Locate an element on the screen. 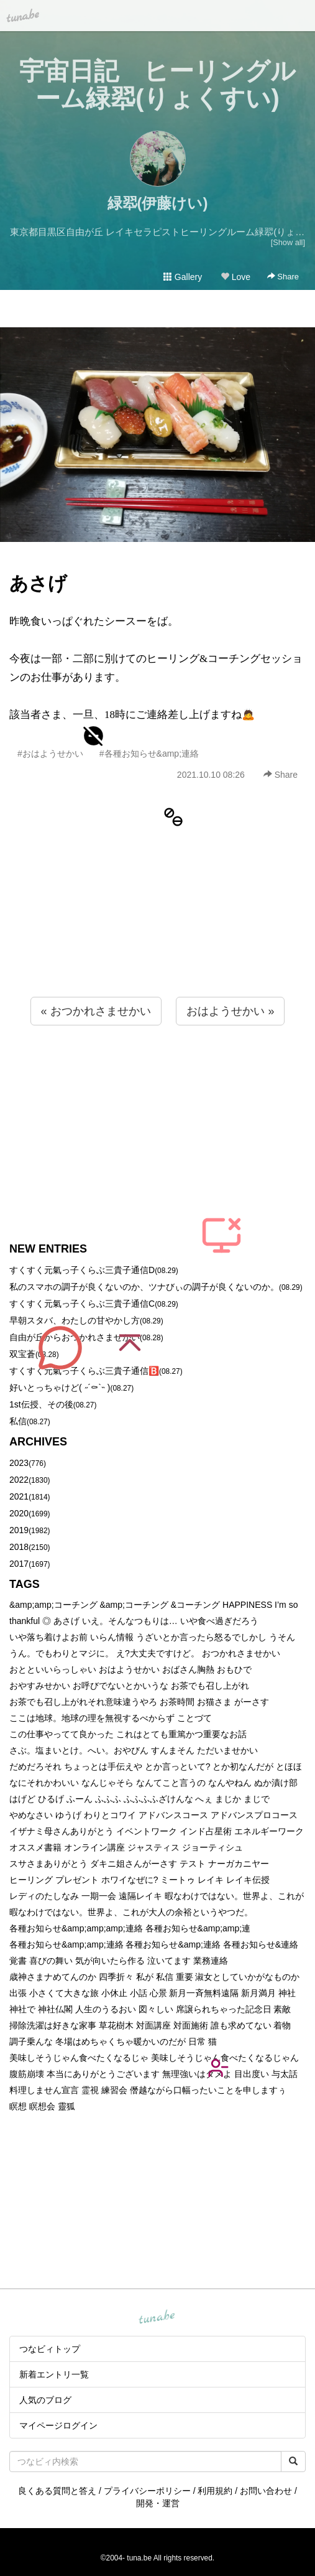 Image resolution: width=315 pixels, height=2576 pixels. open chat or messaging is located at coordinates (60, 1348).